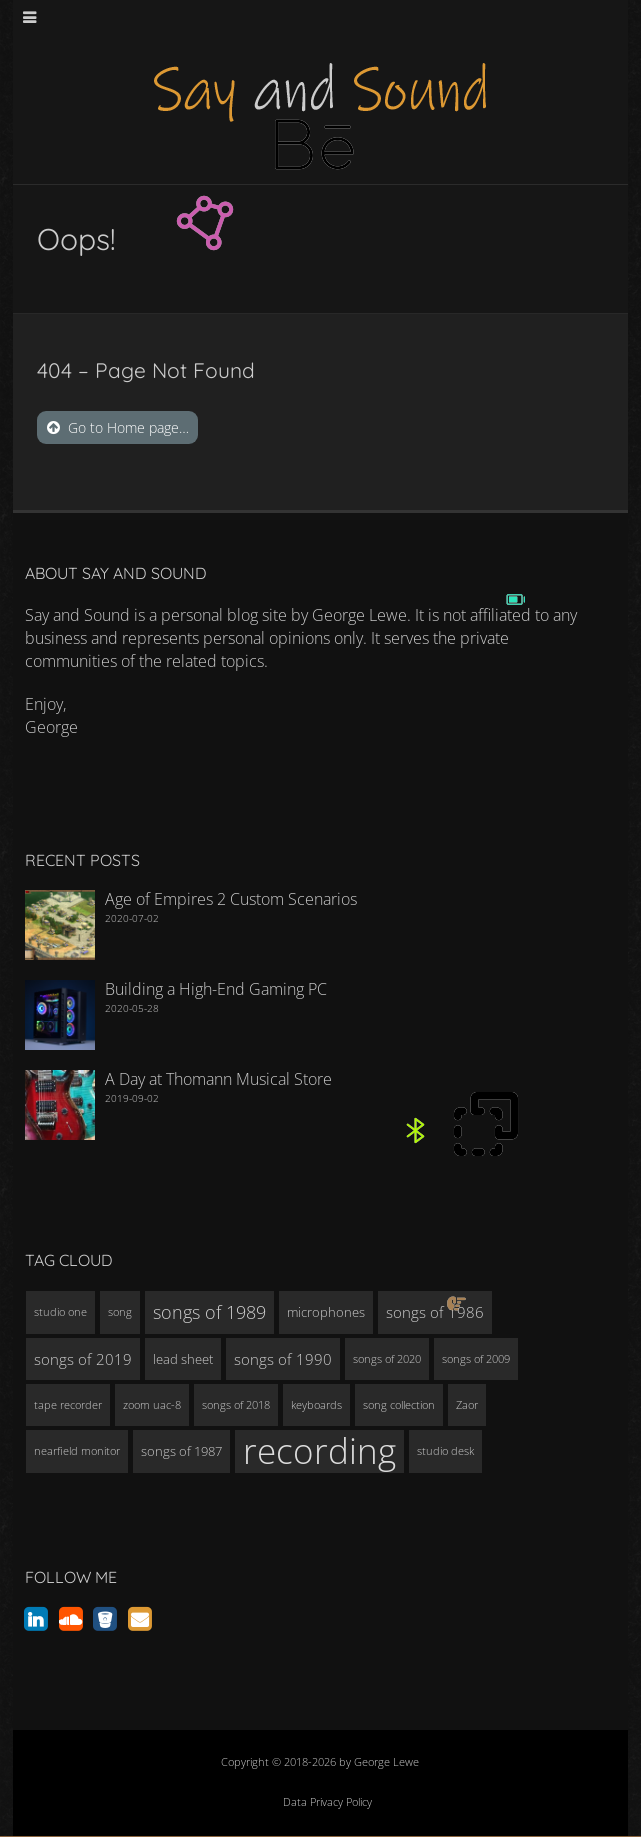  Describe the element at coordinates (486, 1124) in the screenshot. I see `bring selection to front layer` at that location.